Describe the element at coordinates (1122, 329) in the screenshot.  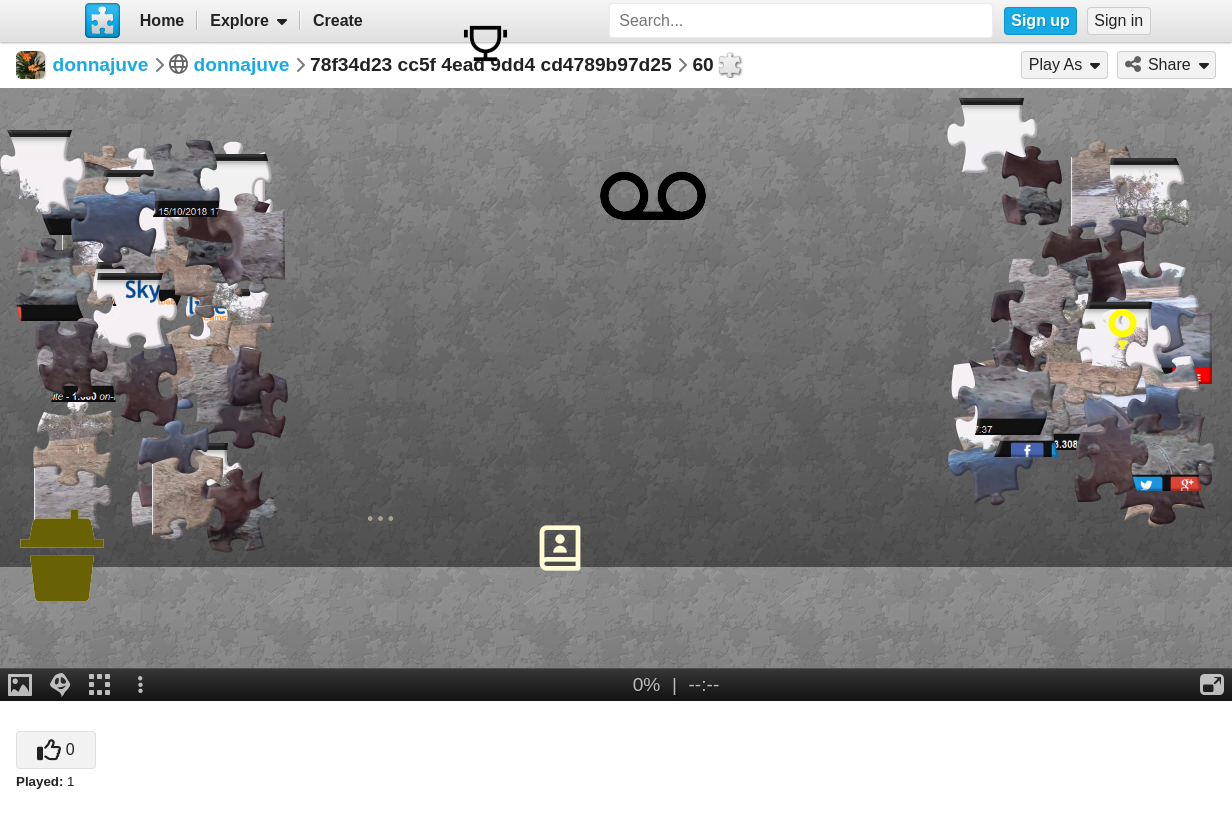
I see `open TomTom navigation app` at that location.